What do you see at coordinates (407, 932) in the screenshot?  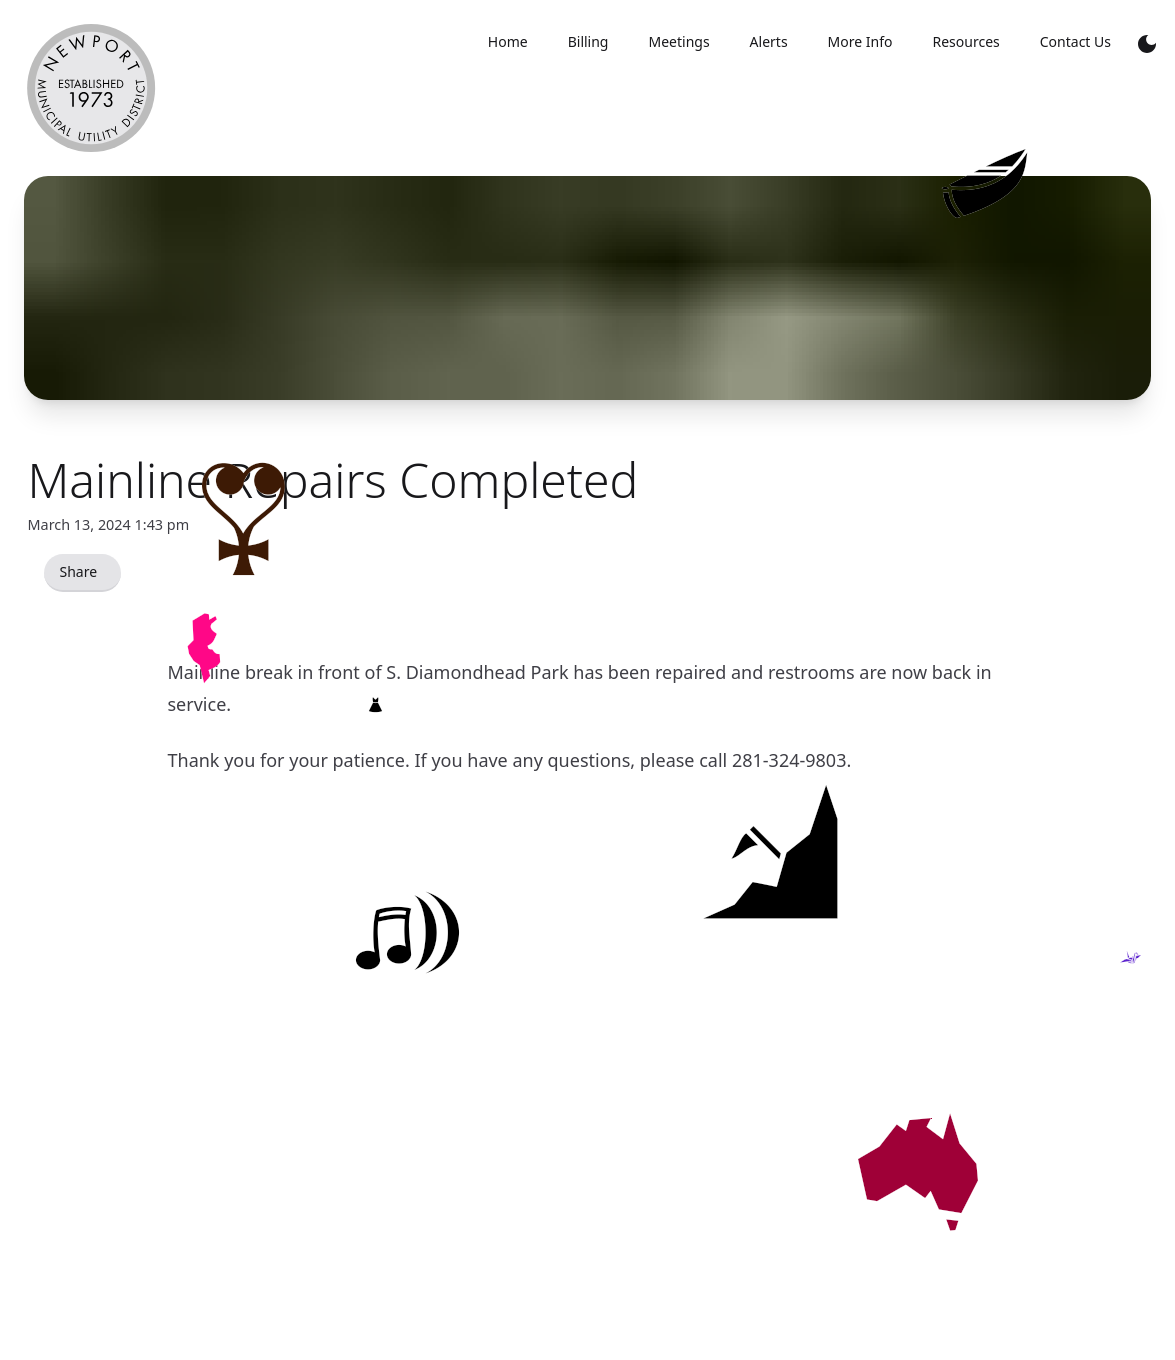 I see `audio or sound is currently enabled` at bounding box center [407, 932].